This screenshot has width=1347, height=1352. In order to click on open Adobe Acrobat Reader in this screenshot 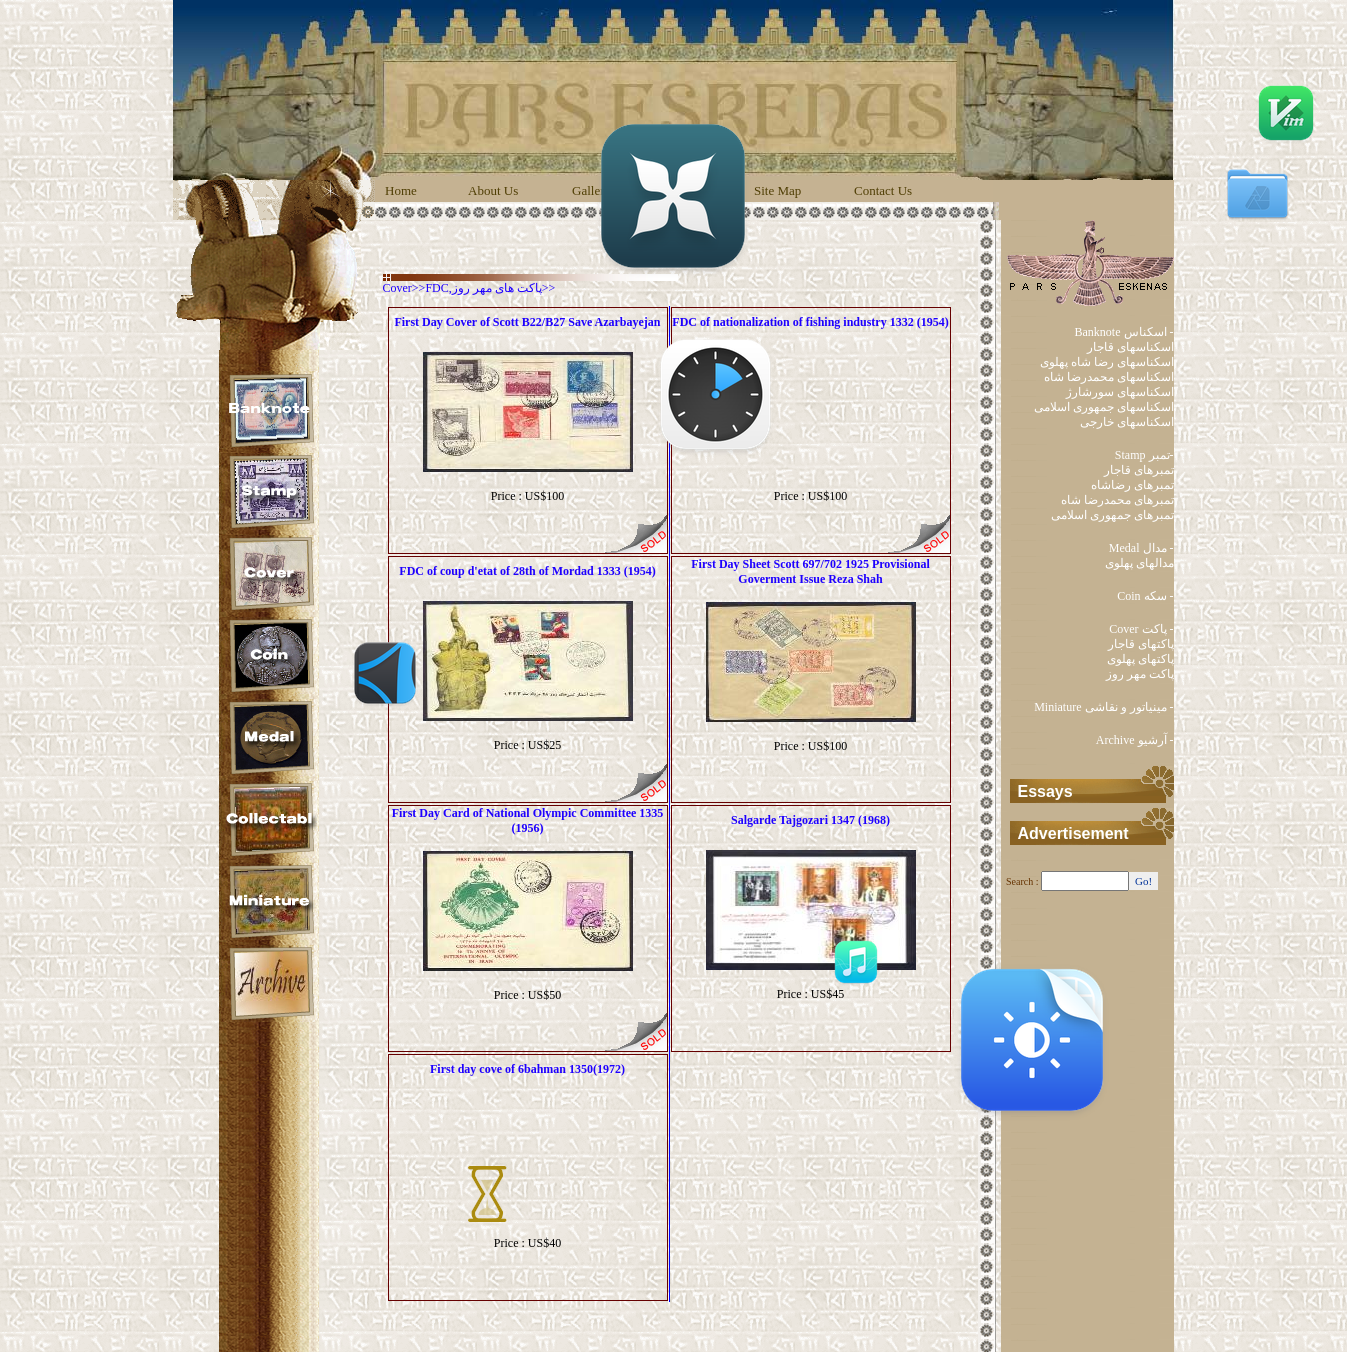, I will do `click(385, 673)`.